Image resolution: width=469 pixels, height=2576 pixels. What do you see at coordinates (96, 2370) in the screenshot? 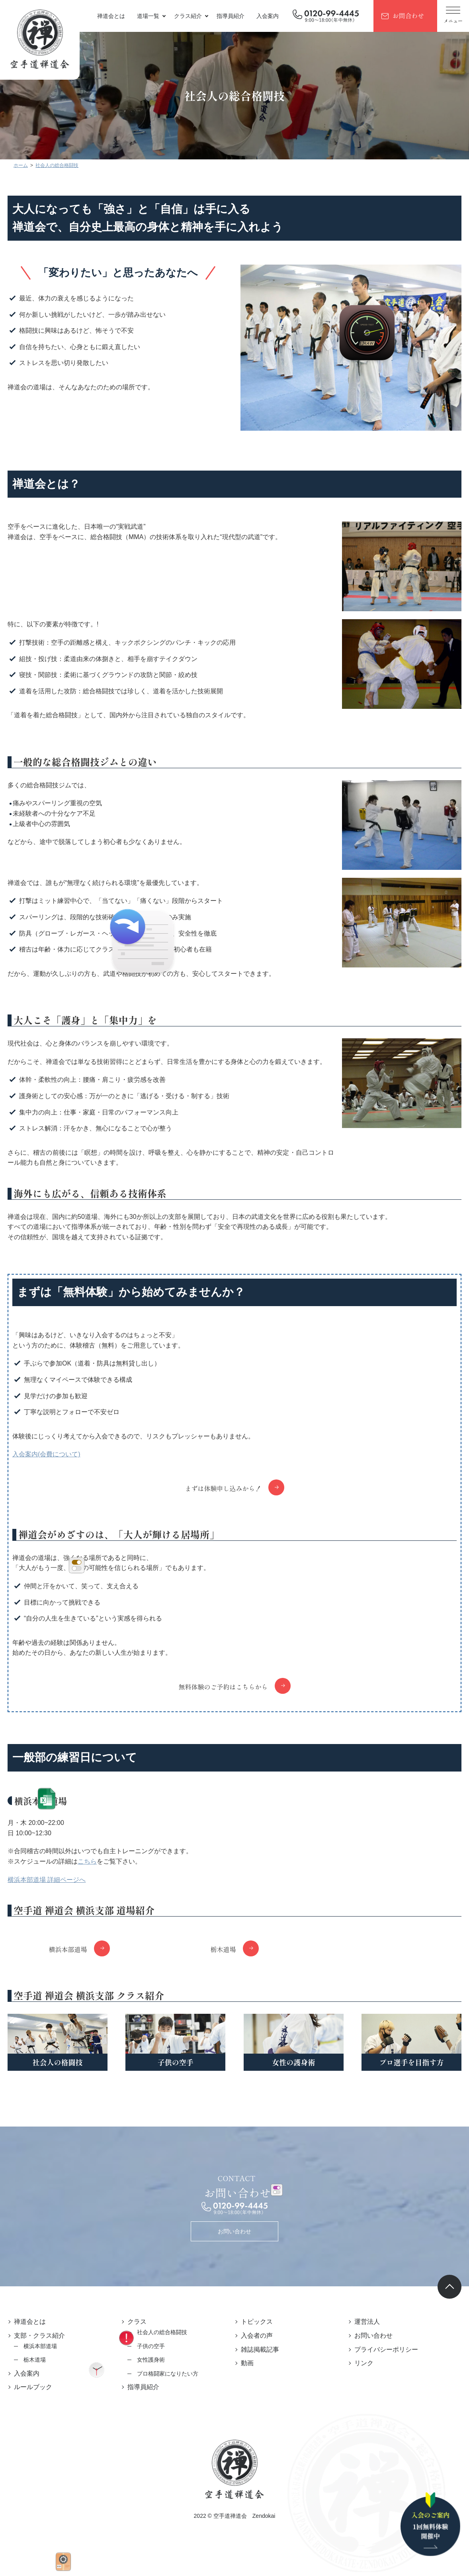
I see `open recently accessed documents` at bounding box center [96, 2370].